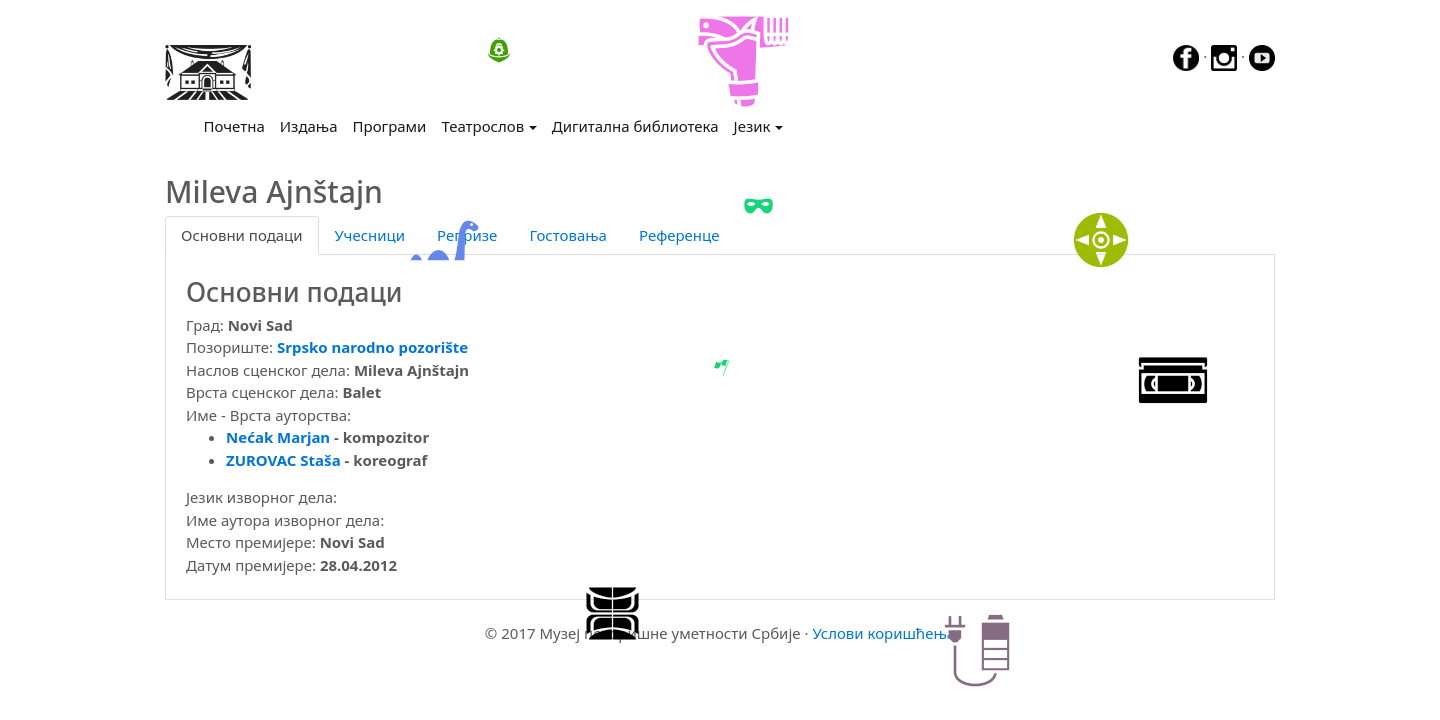 Image resolution: width=1440 pixels, height=720 pixels. I want to click on equip or access holster item in game inventory, so click(744, 62).